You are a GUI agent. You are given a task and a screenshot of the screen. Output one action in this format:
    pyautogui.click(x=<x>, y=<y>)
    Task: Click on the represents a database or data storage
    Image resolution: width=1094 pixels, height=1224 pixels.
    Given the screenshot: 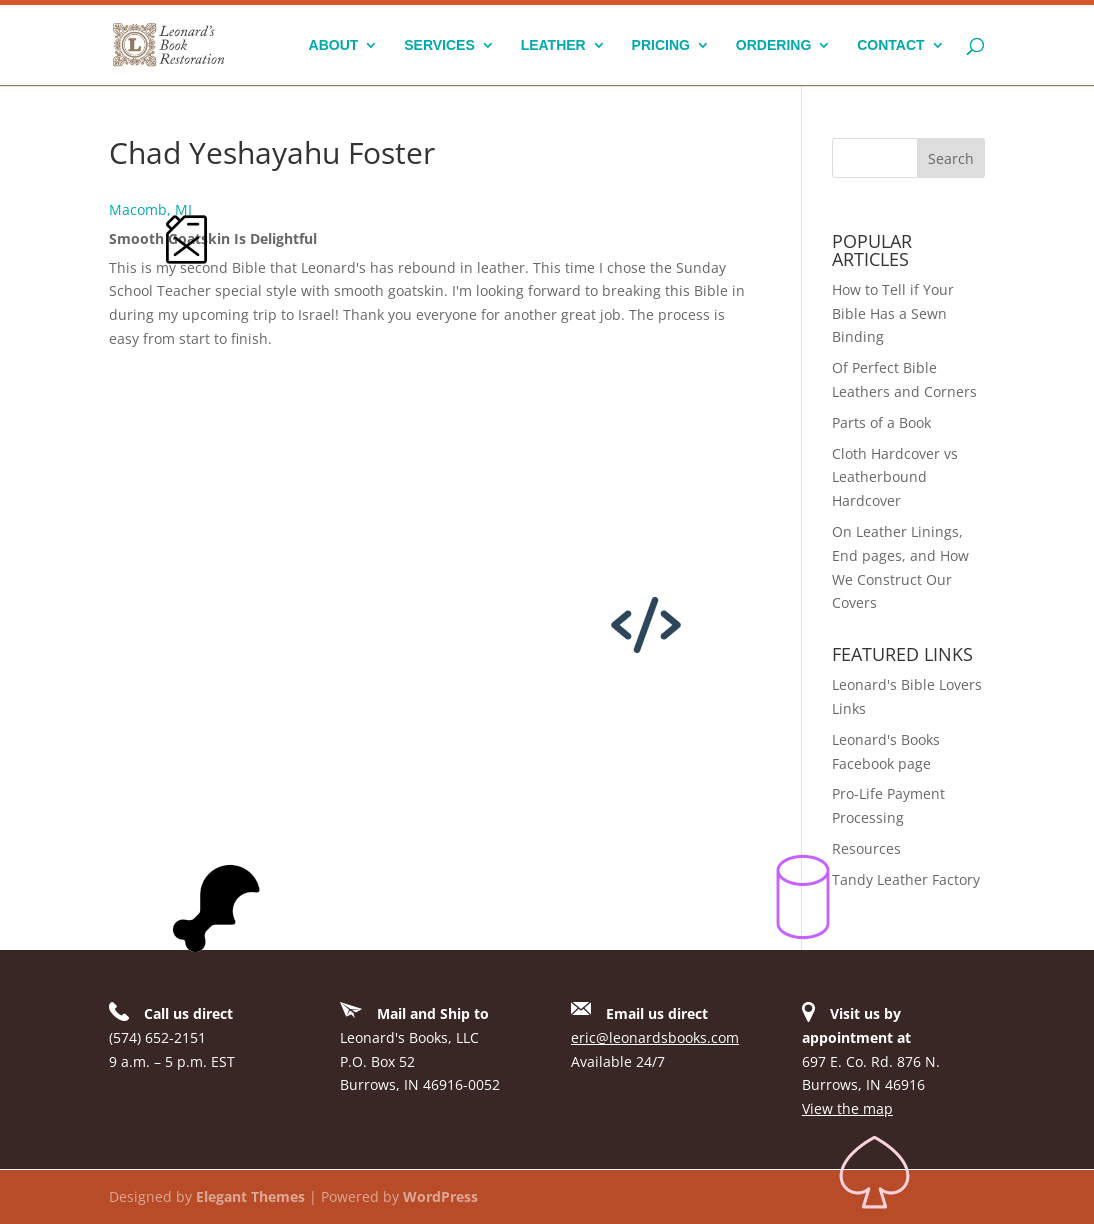 What is the action you would take?
    pyautogui.click(x=803, y=897)
    